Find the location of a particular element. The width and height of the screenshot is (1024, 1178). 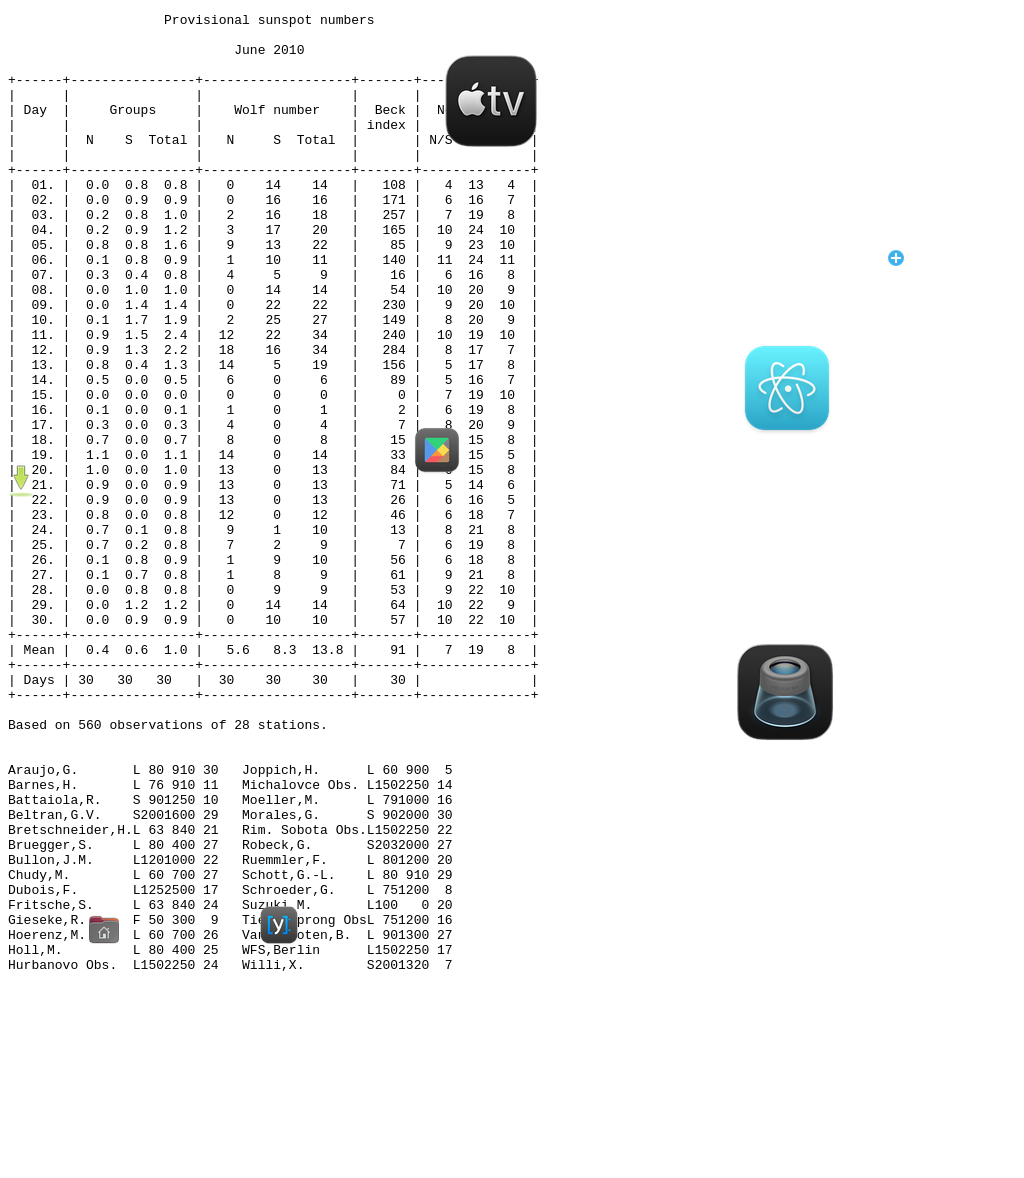

indicates a newly added item or file is located at coordinates (896, 258).